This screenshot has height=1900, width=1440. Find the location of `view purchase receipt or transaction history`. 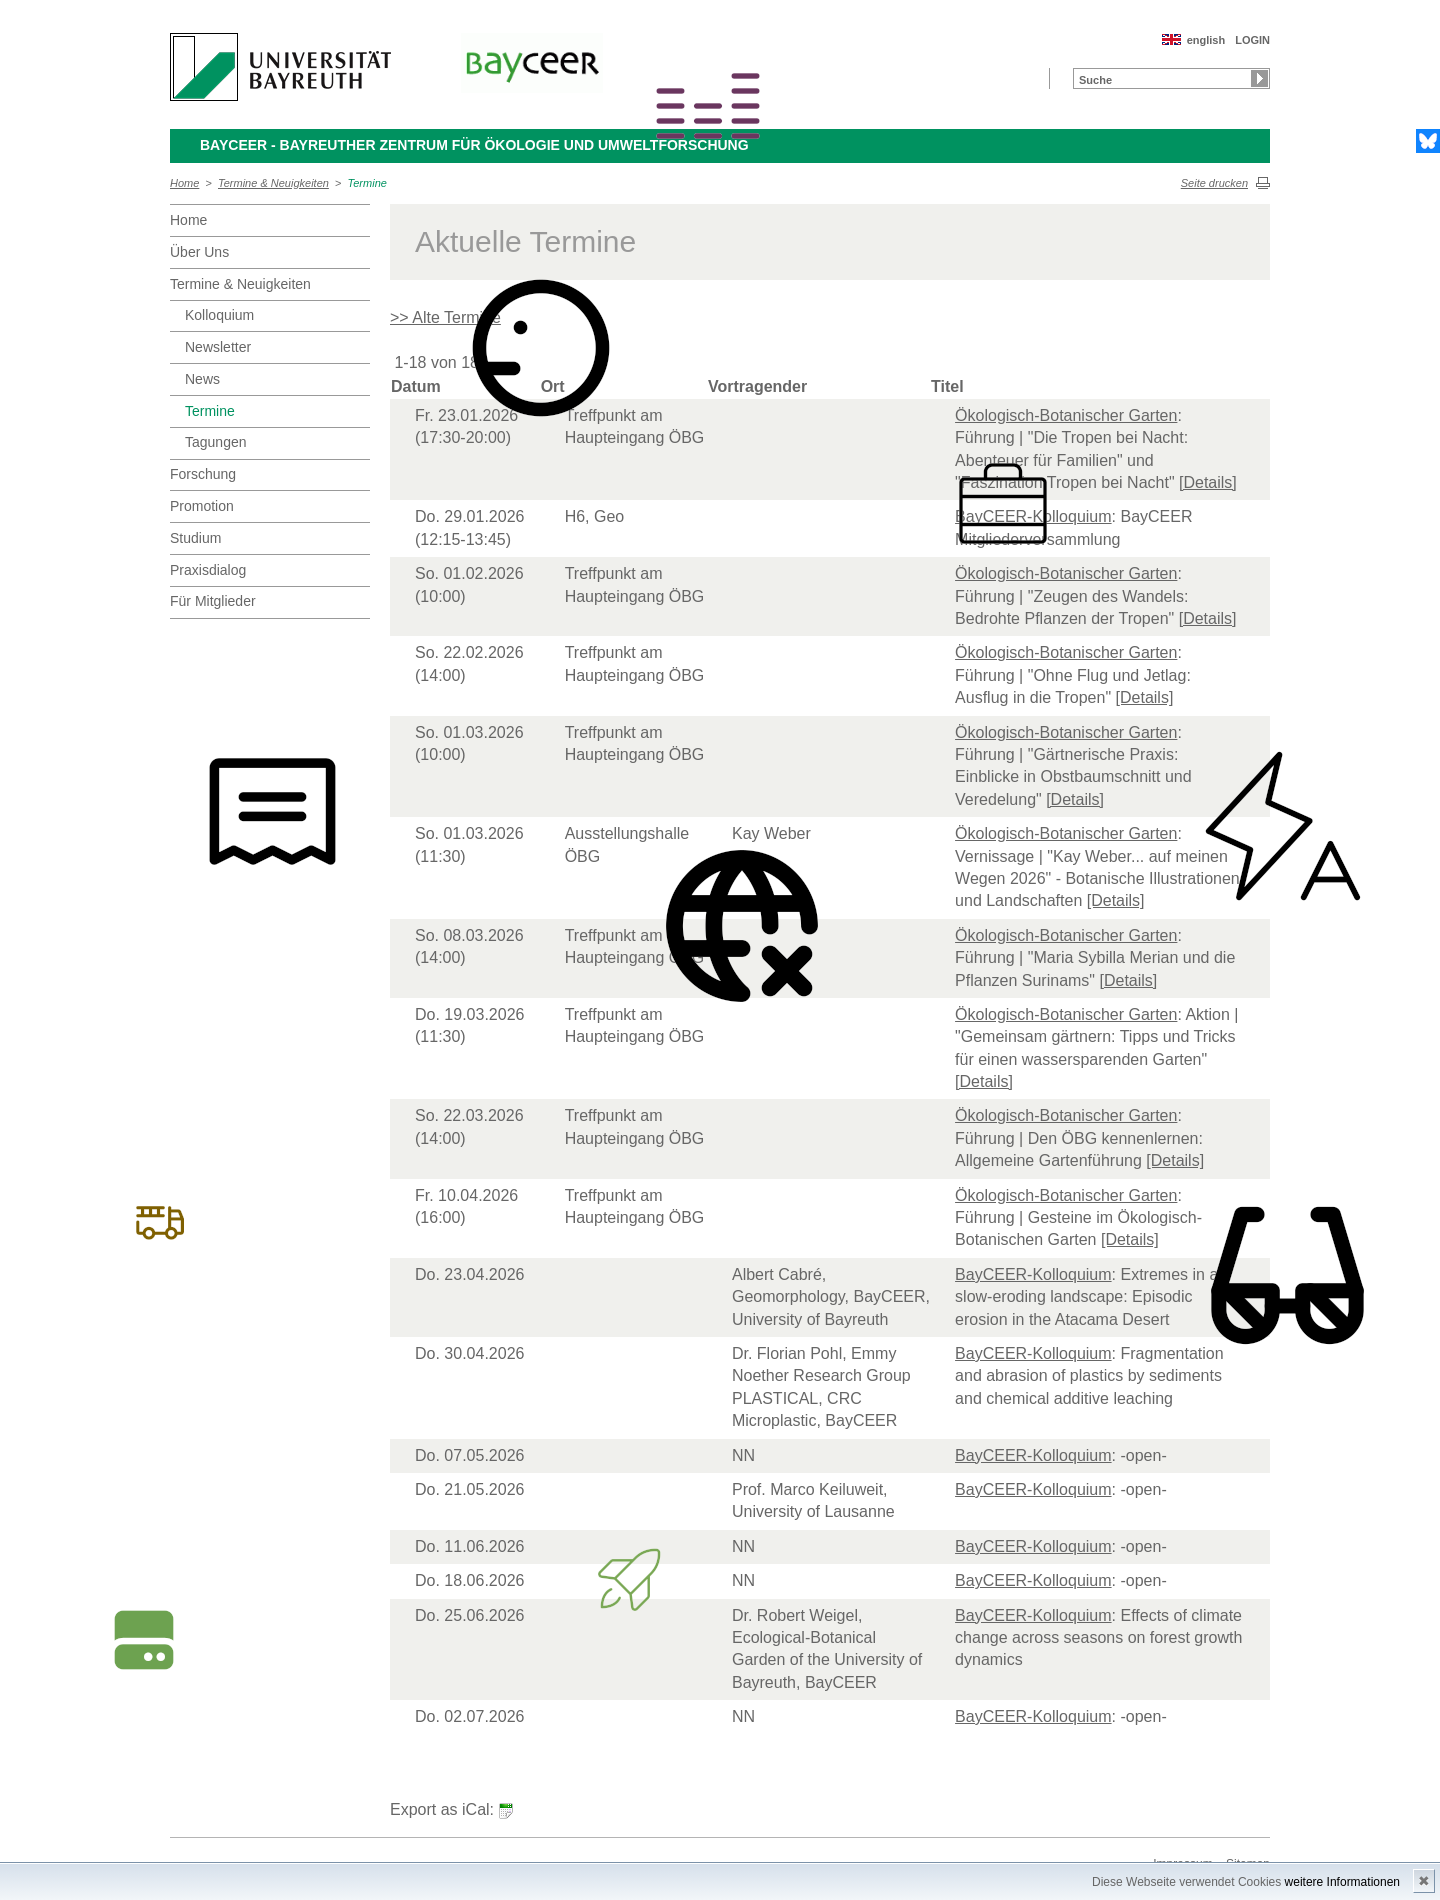

view purchase receipt or transaction history is located at coordinates (272, 811).